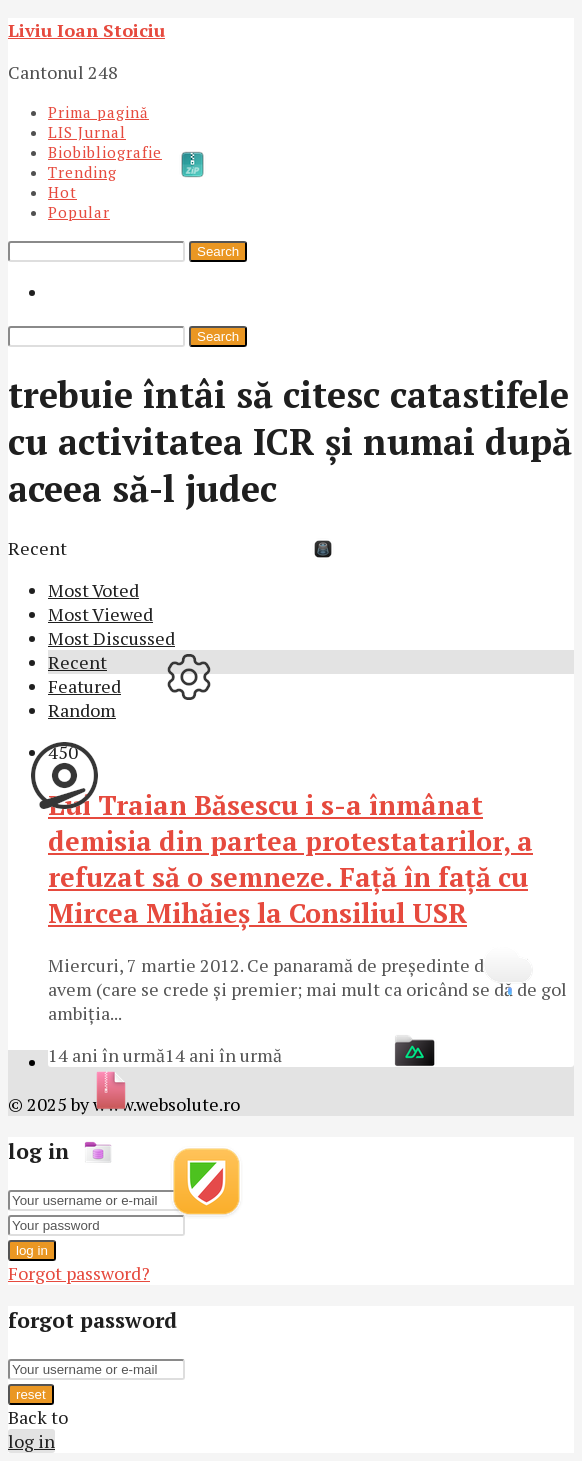 The height and width of the screenshot is (1461, 582). What do you see at coordinates (192, 164) in the screenshot?
I see `a compressed zip file` at bounding box center [192, 164].